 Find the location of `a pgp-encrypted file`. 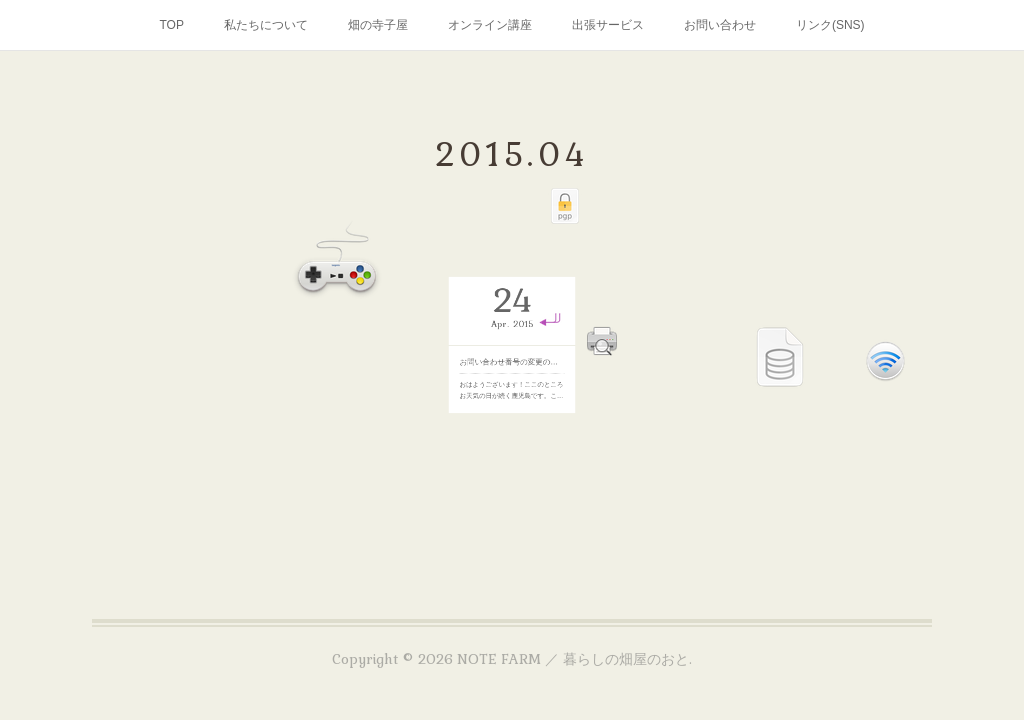

a pgp-encrypted file is located at coordinates (565, 206).